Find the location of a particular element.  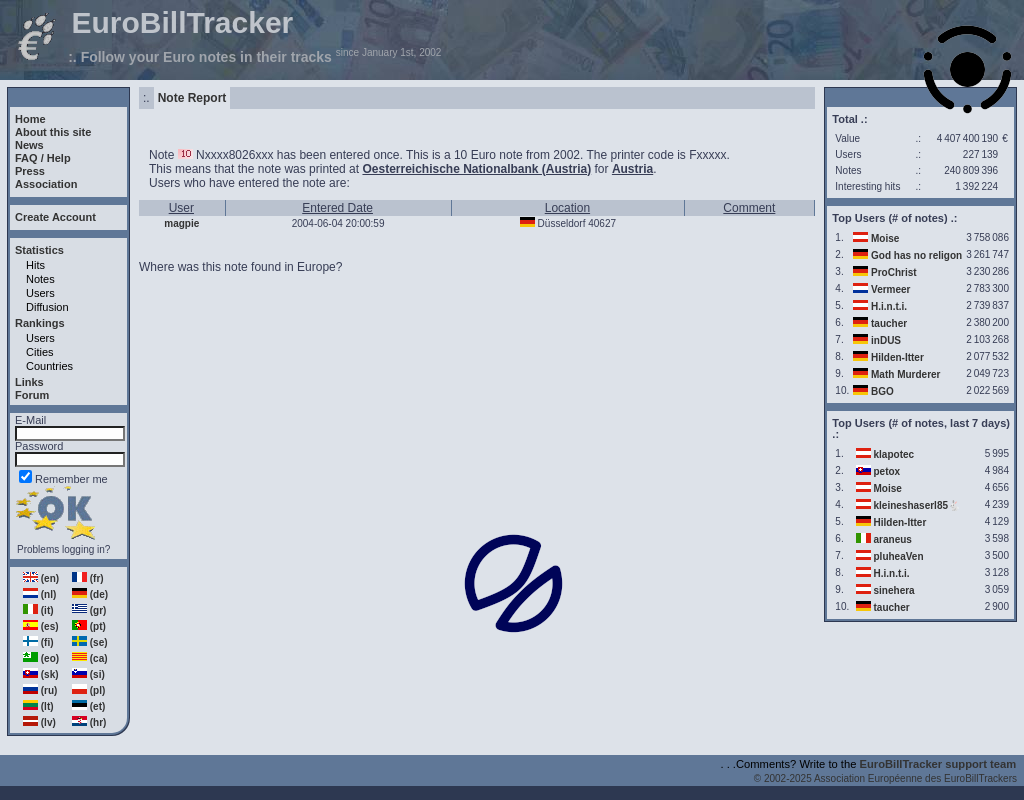

open sharik file sharing app is located at coordinates (513, 583).